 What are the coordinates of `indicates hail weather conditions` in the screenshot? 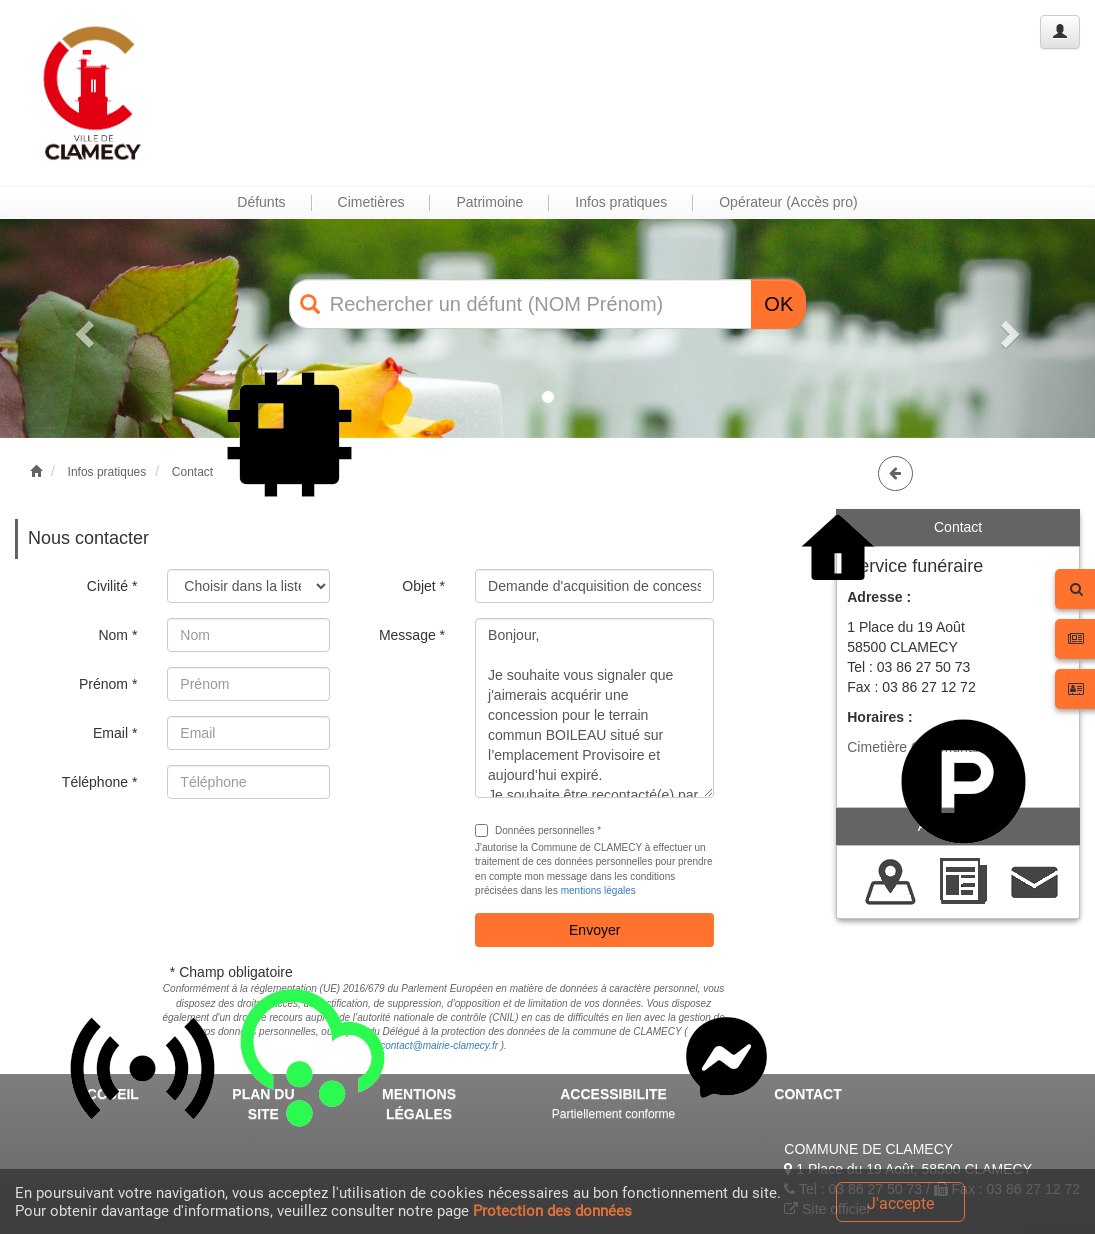 It's located at (312, 1054).